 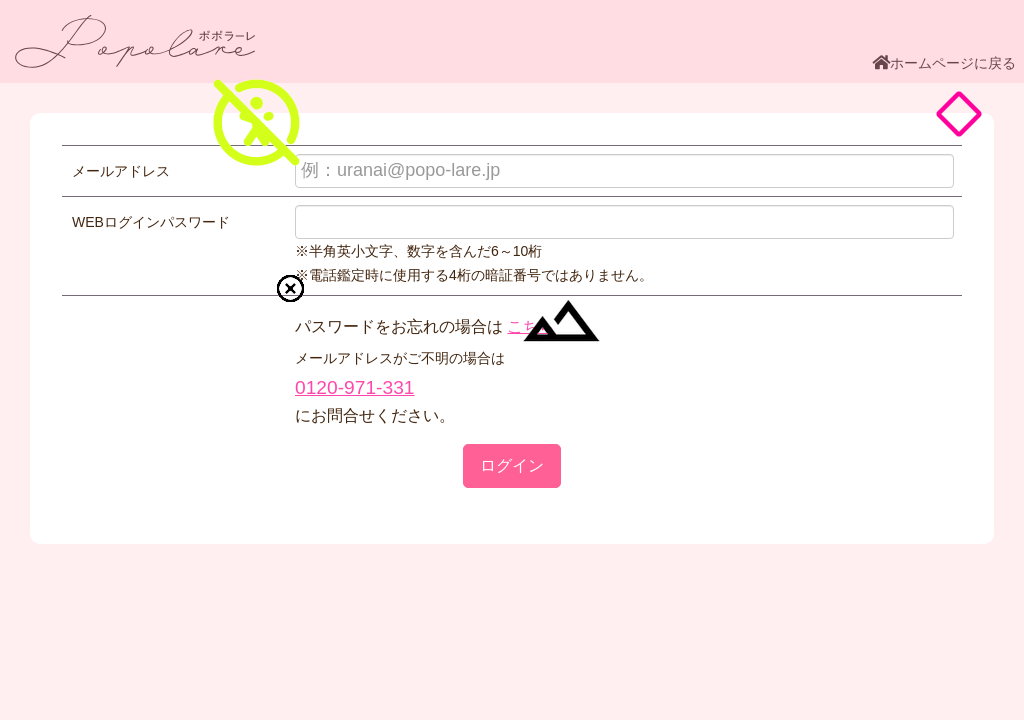 What do you see at coordinates (959, 114) in the screenshot?
I see `indicates premium or pro feature` at bounding box center [959, 114].